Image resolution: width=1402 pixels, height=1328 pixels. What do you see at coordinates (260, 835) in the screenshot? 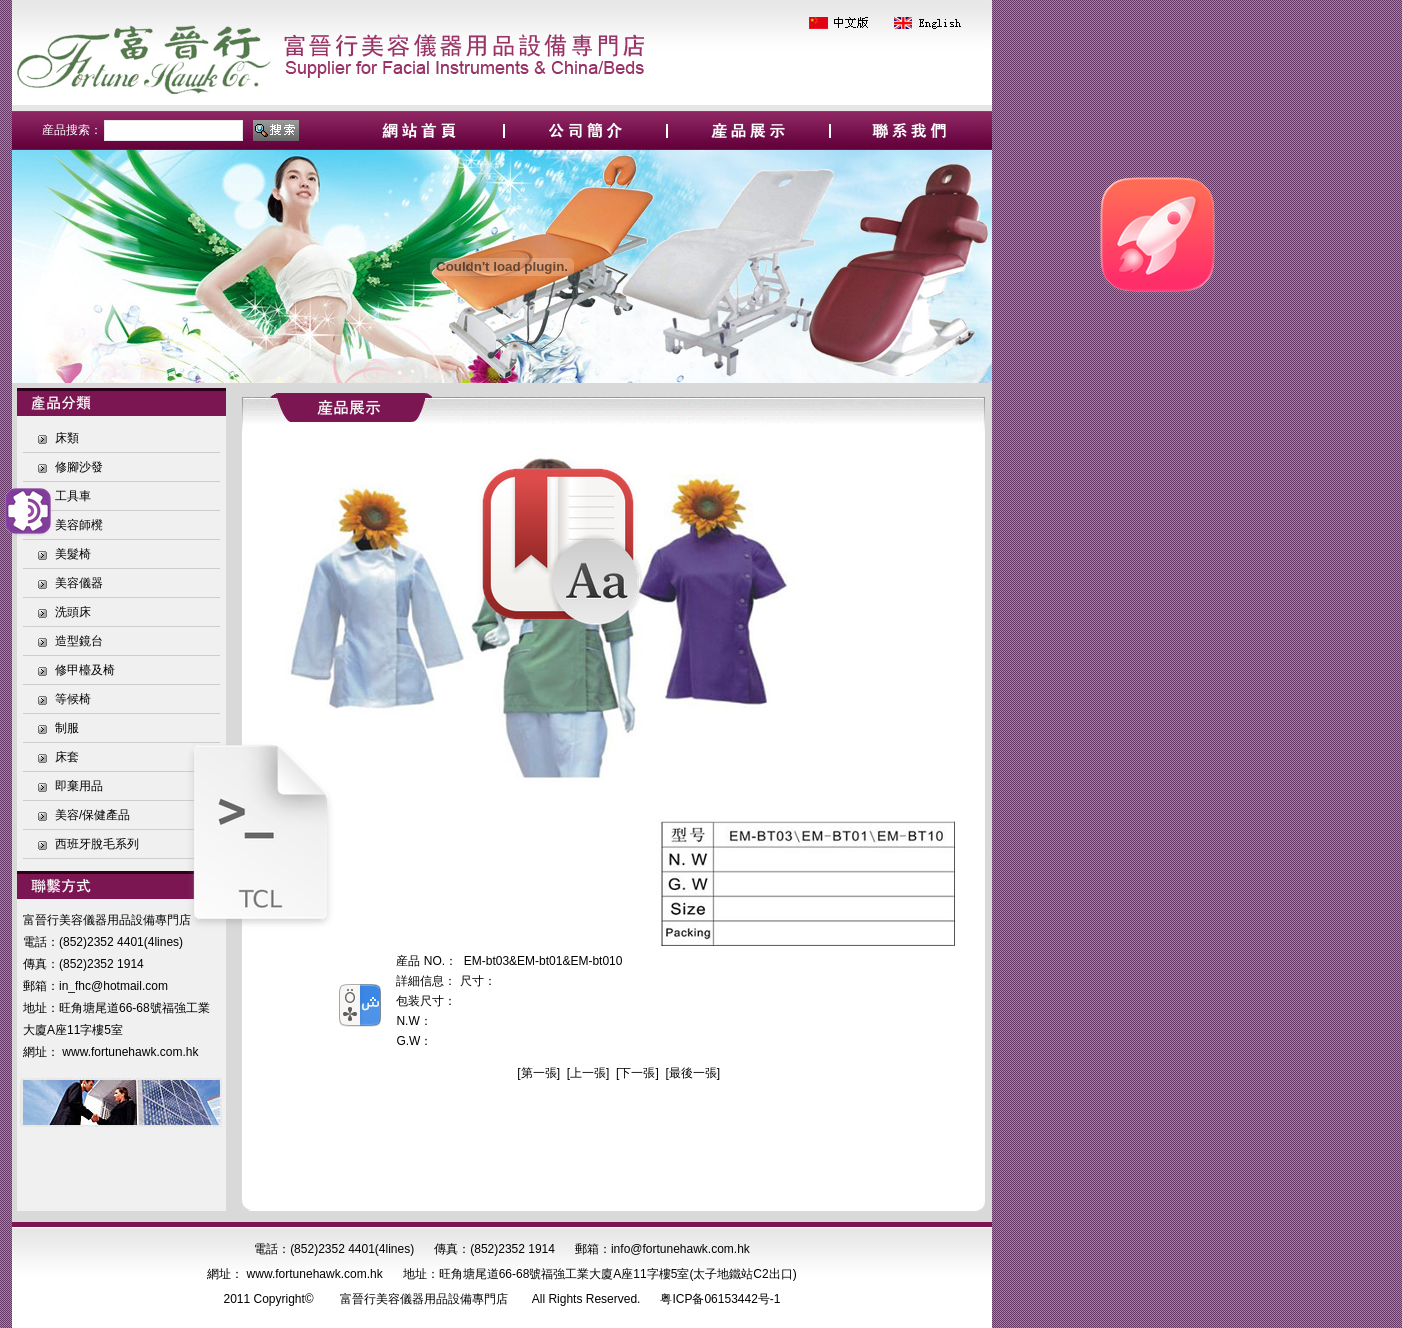
I see `a tcl script file` at bounding box center [260, 835].